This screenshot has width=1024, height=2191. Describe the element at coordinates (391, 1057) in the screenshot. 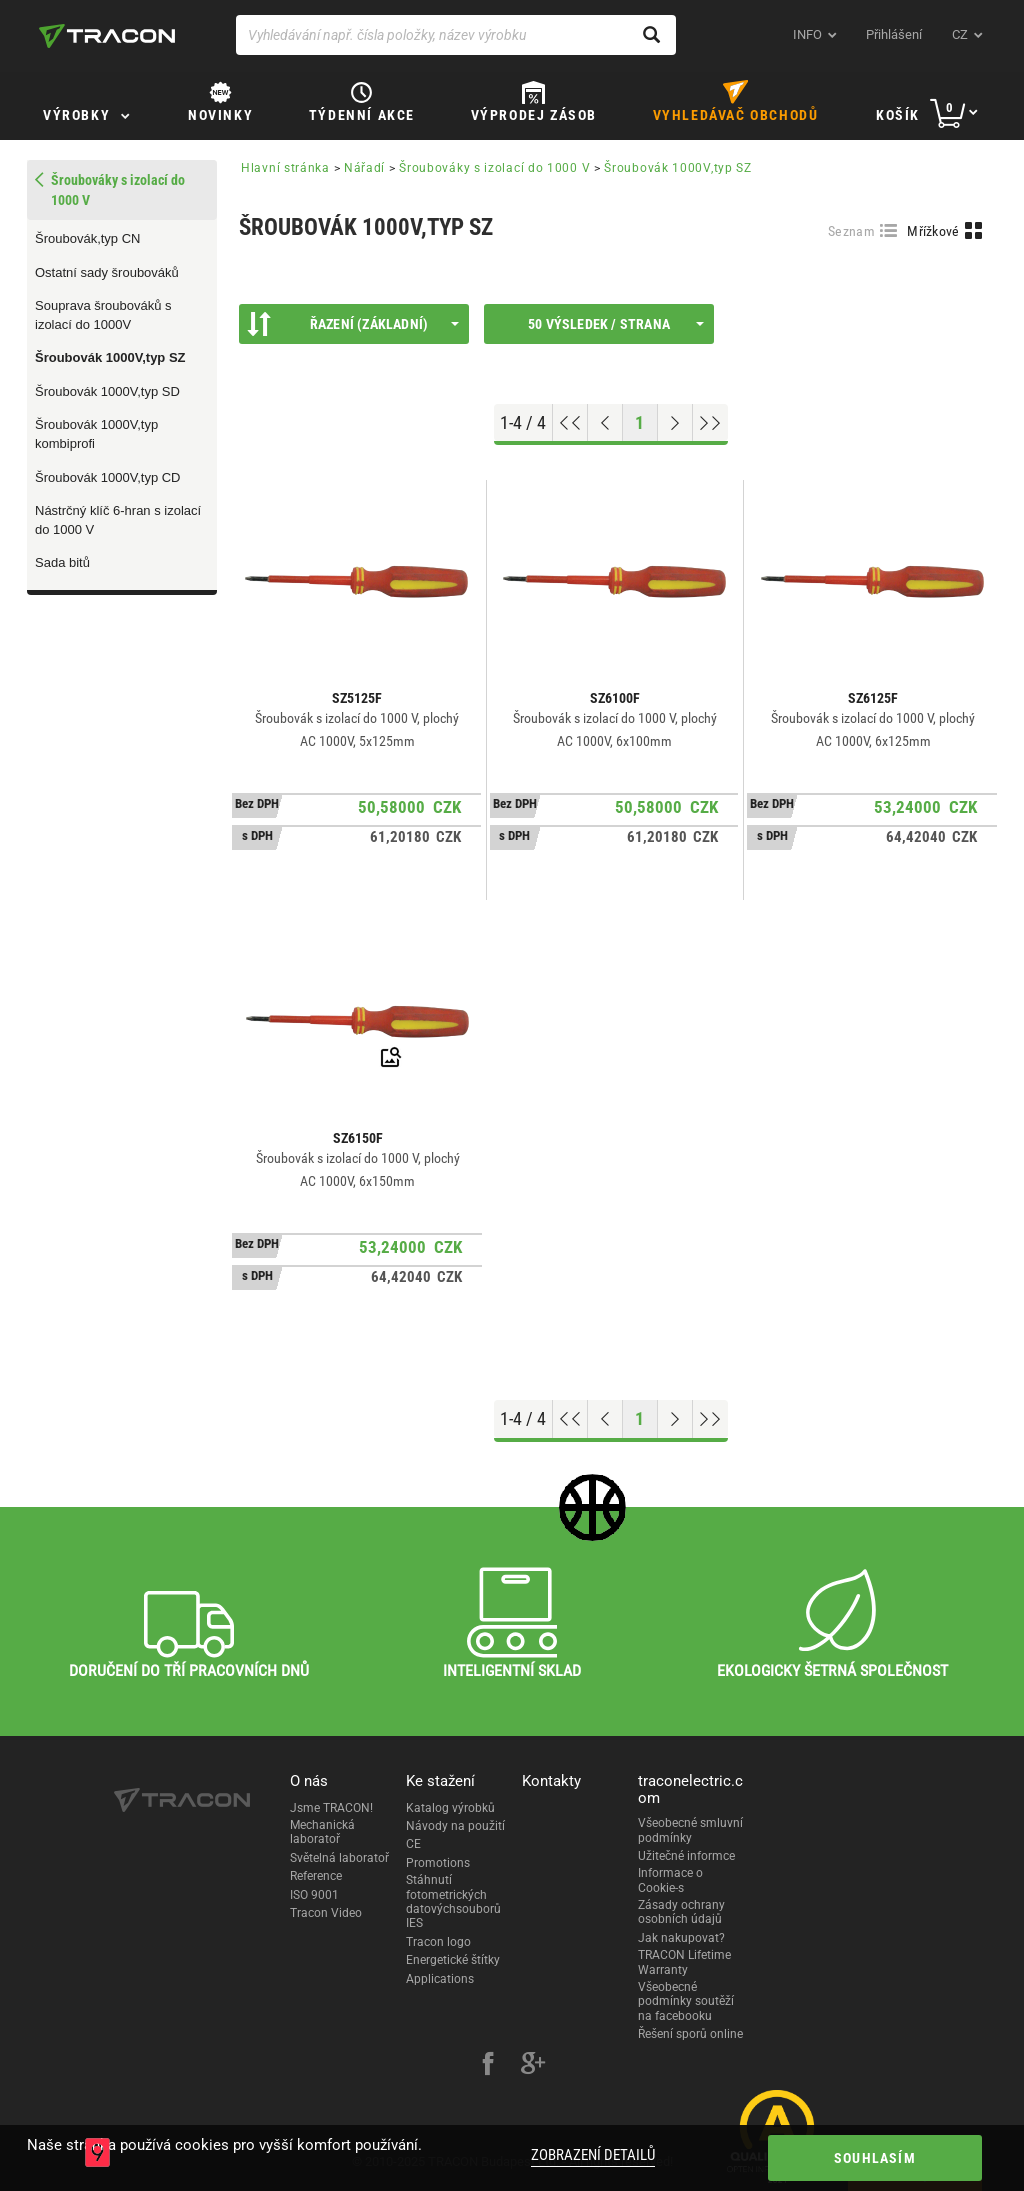

I see `search using an image or photo` at that location.